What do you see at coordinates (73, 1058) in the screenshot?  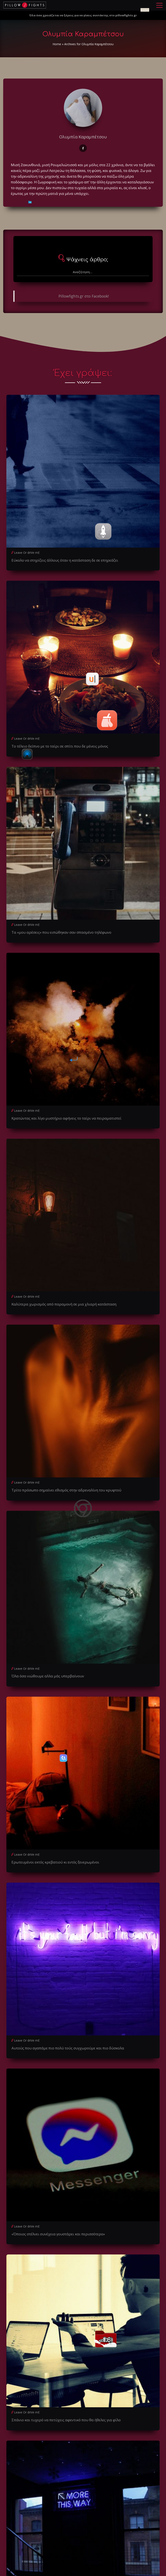 I see `reply to the sender of an email` at bounding box center [73, 1058].